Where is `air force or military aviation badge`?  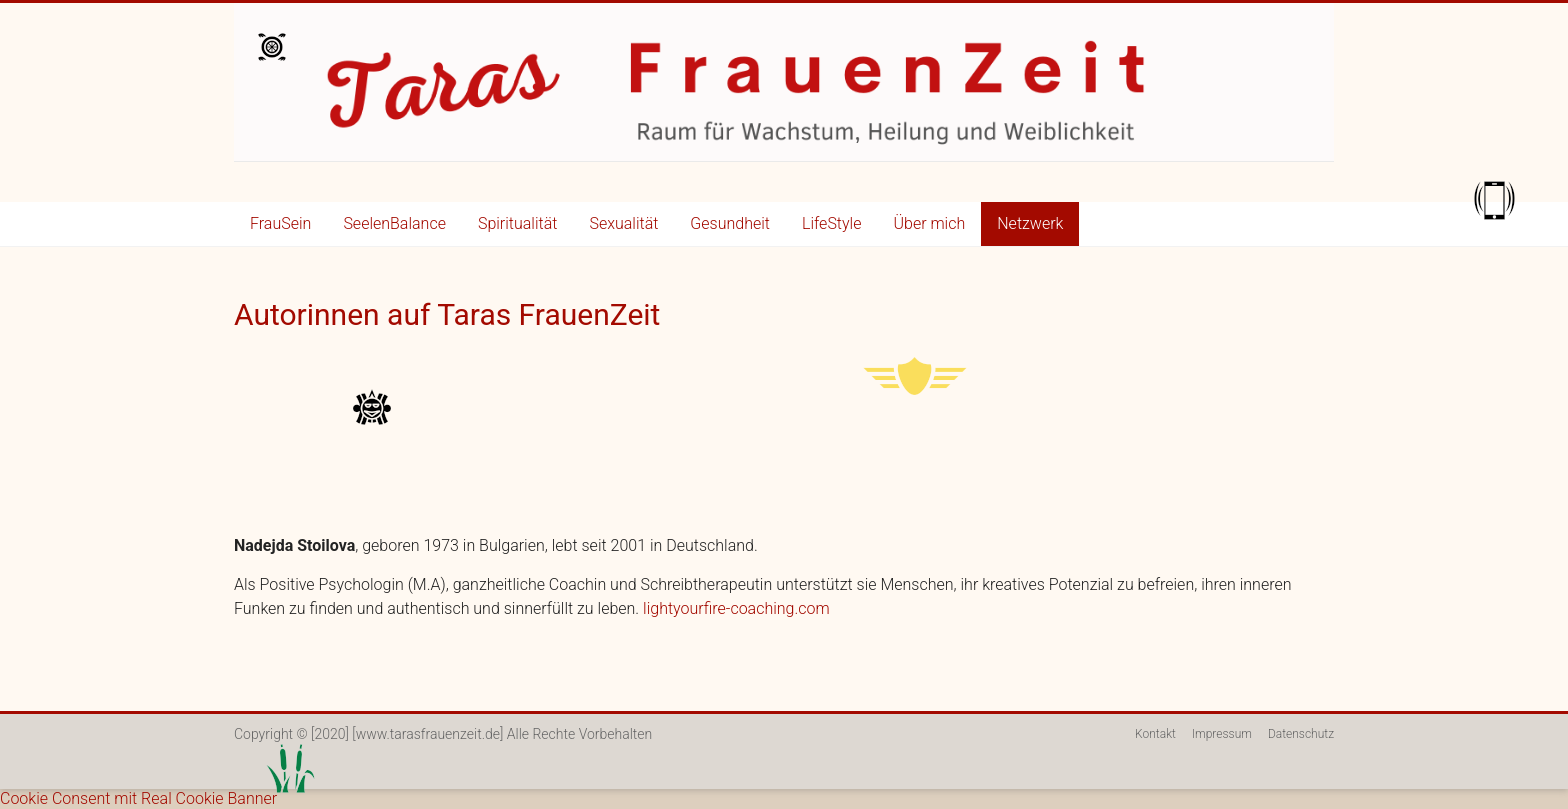
air force or military aviation badge is located at coordinates (915, 376).